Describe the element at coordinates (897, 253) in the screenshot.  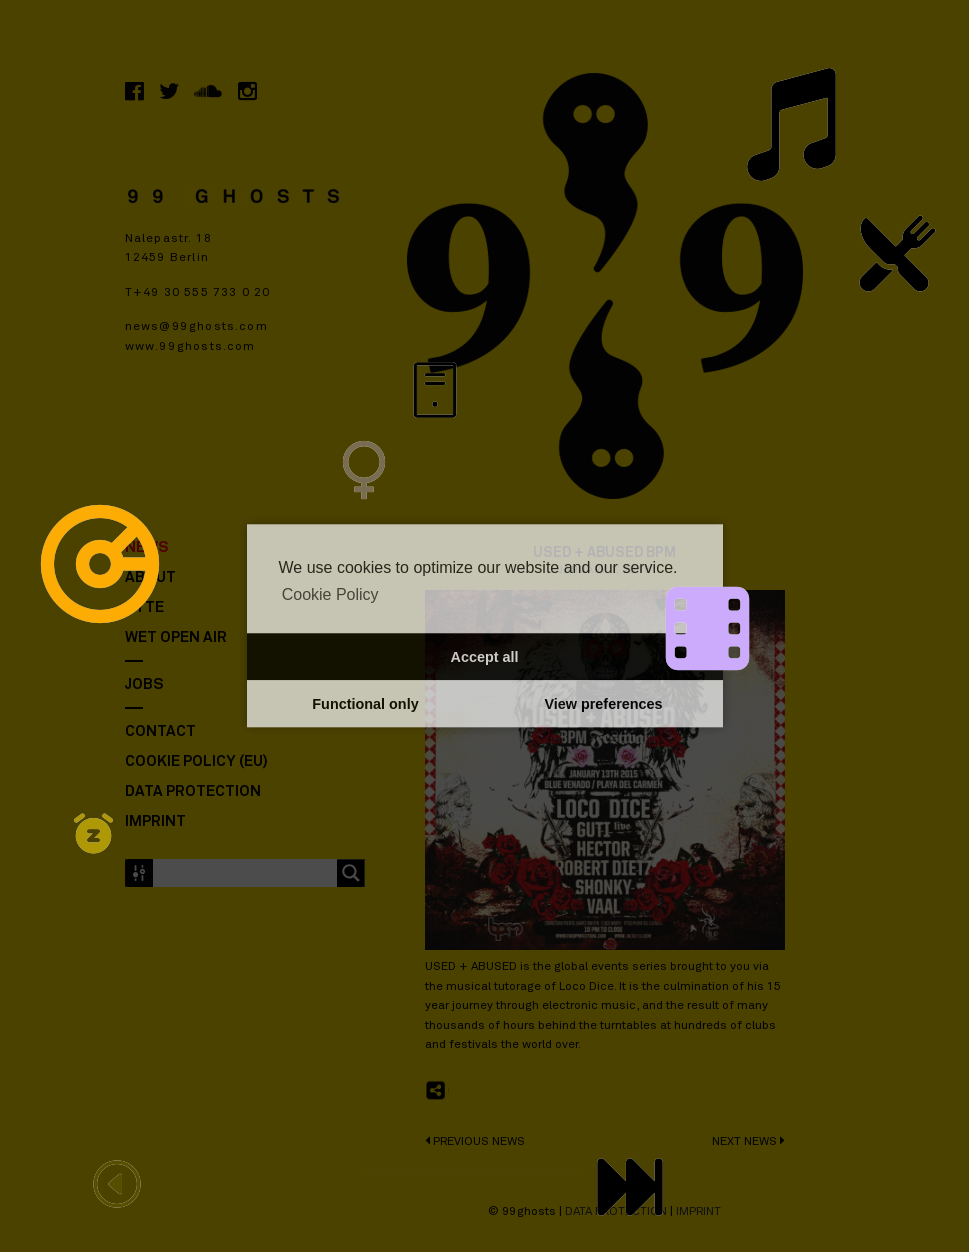
I see `find nearby restaurants` at that location.